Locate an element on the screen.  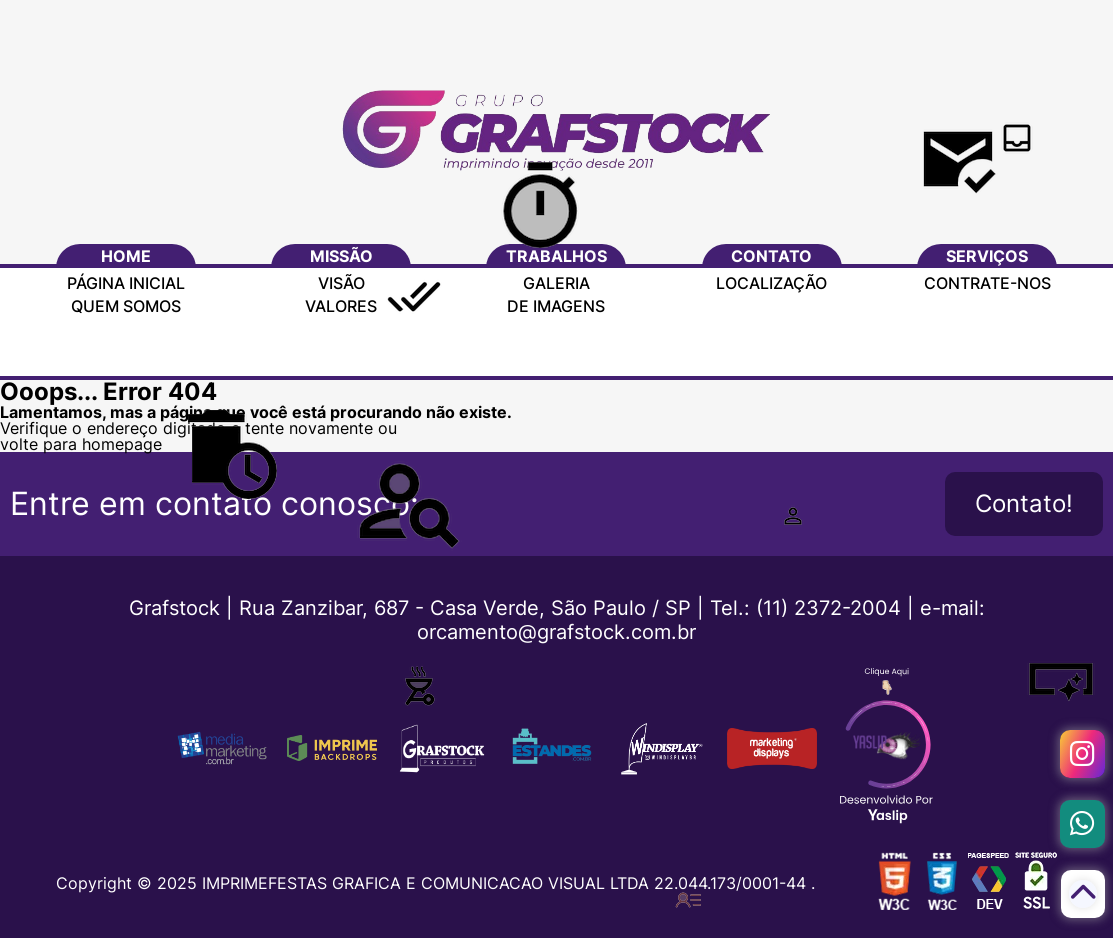
set a countdown timer is located at coordinates (540, 207).